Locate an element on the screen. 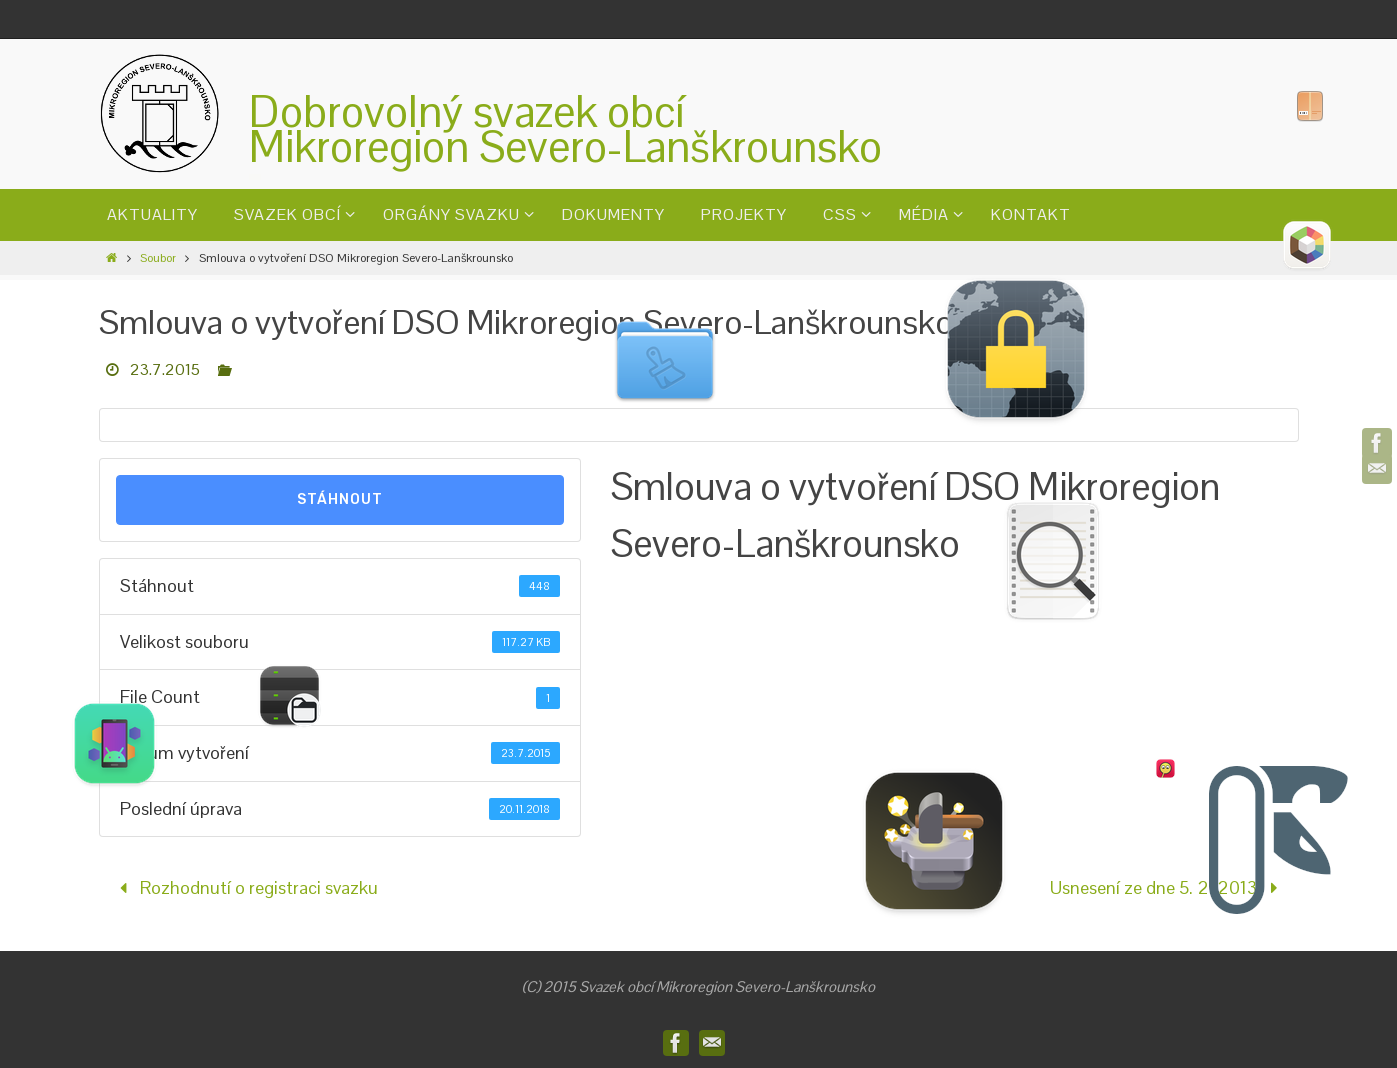 This screenshot has width=1397, height=1068. launch i2pd anonymous network router is located at coordinates (1165, 768).